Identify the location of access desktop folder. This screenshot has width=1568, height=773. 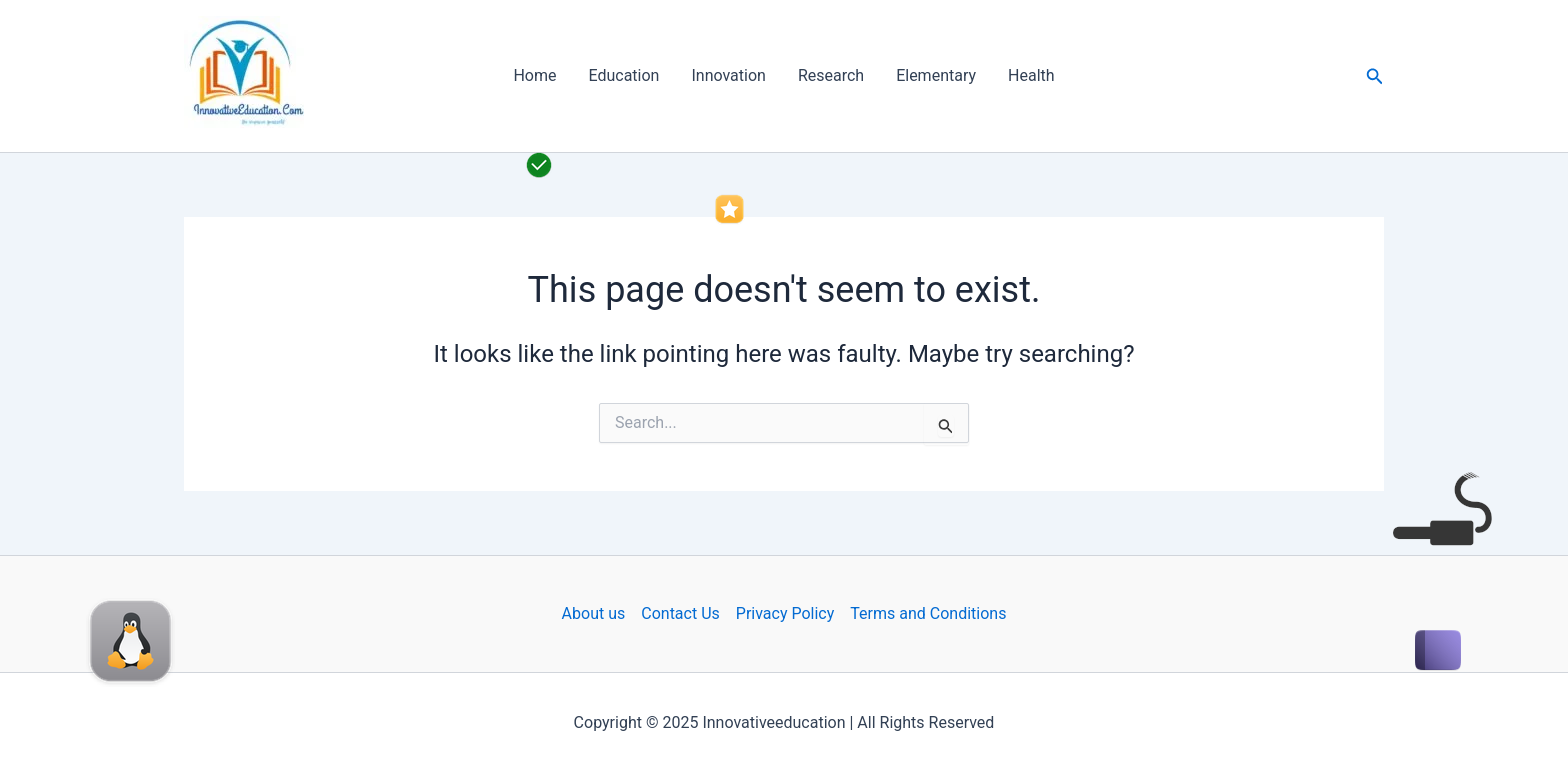
(1438, 649).